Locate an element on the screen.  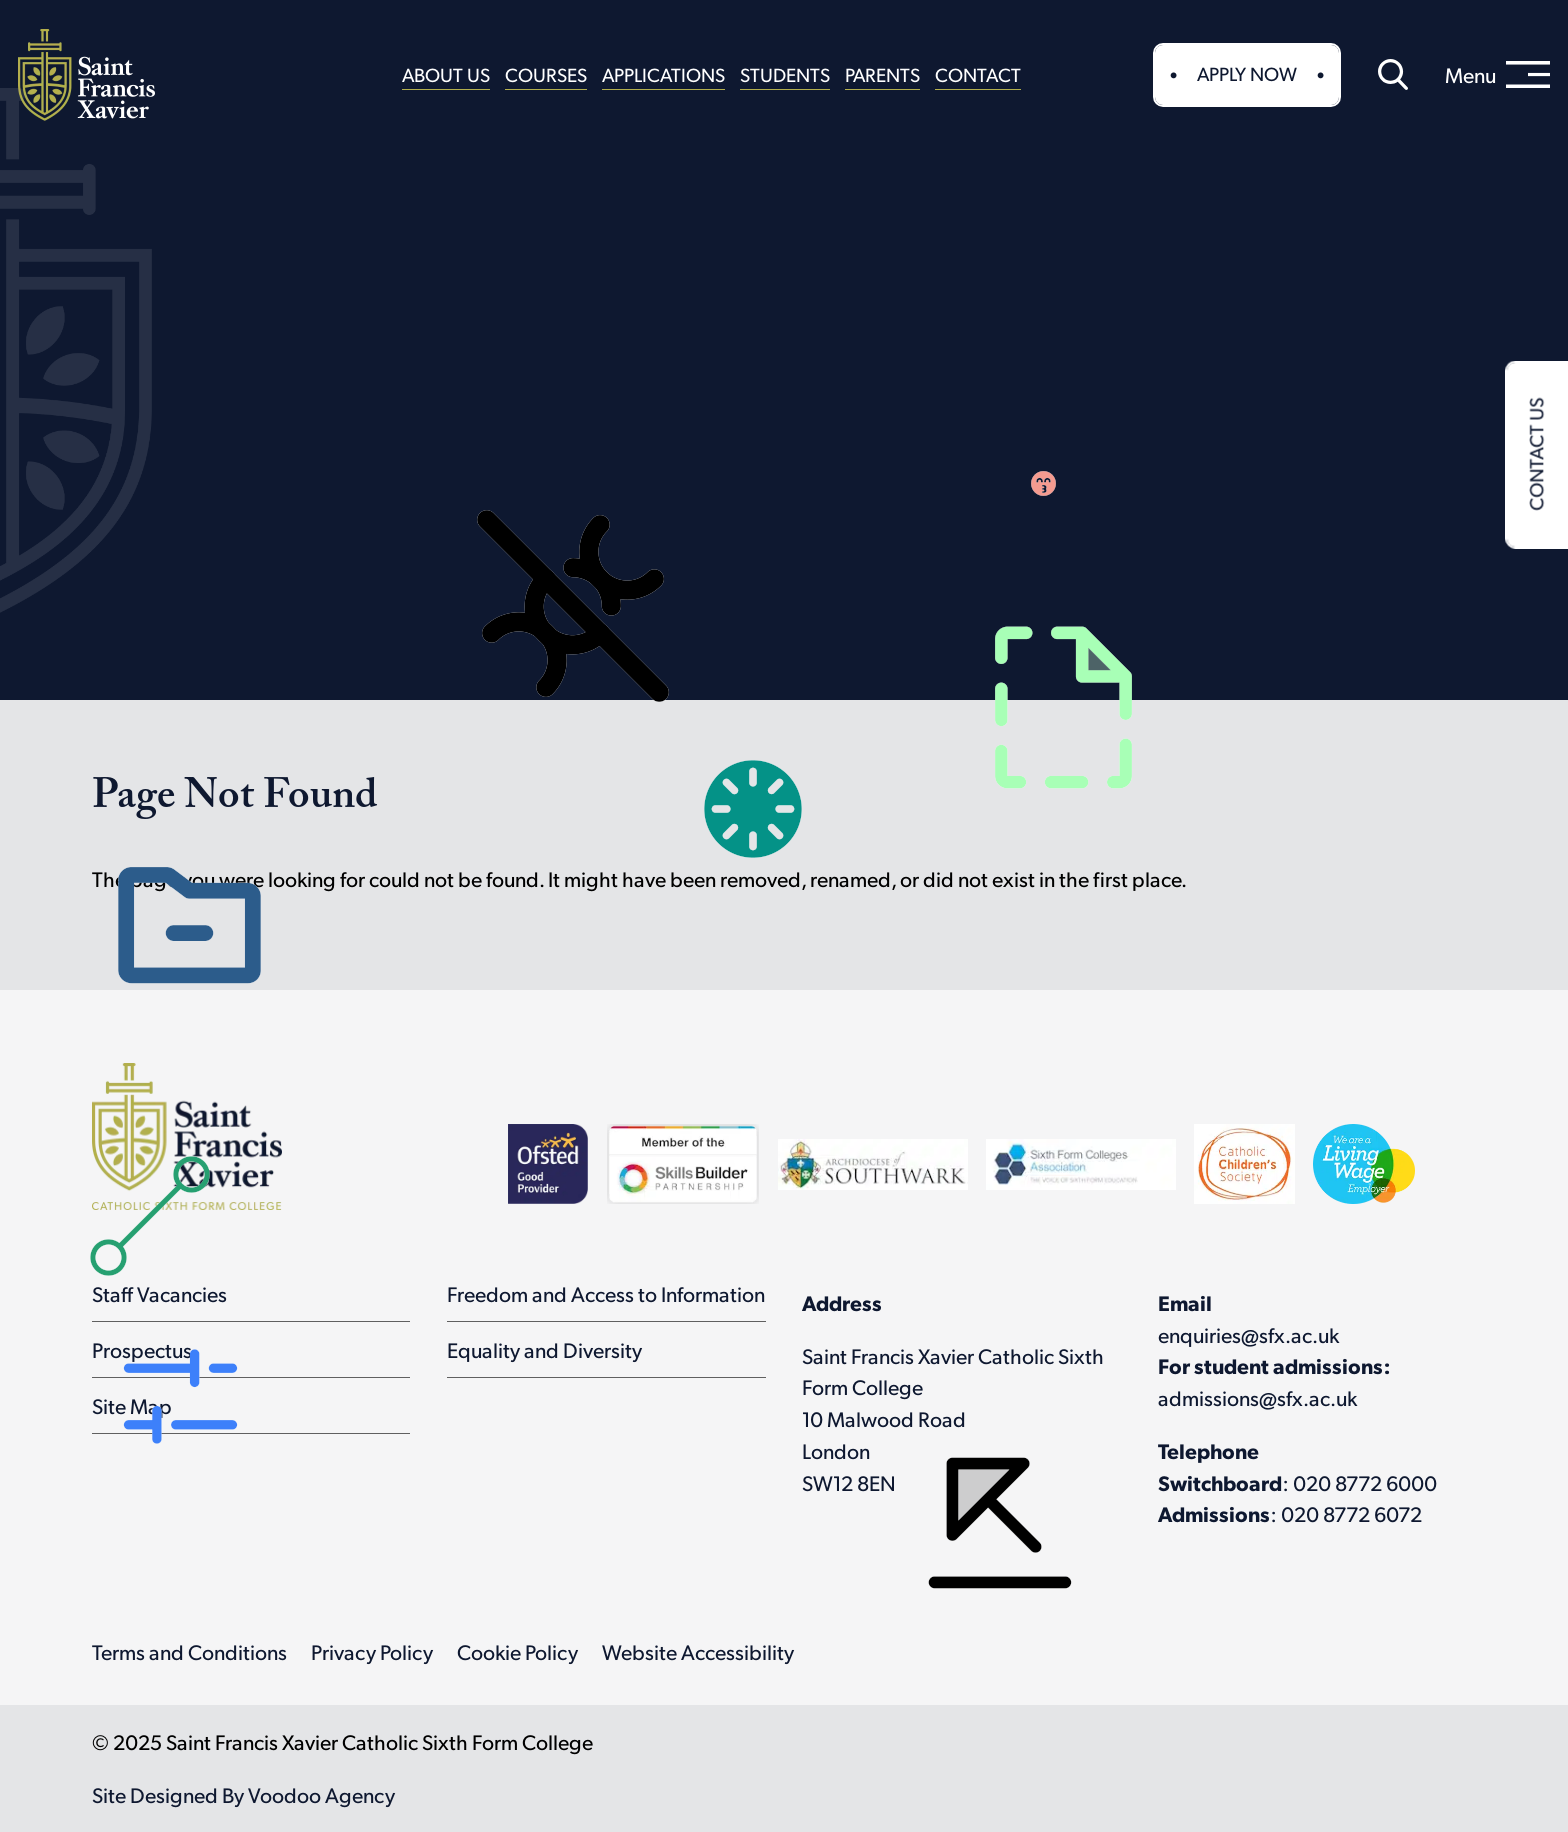
send a kiss or affectionate reaction is located at coordinates (1043, 483).